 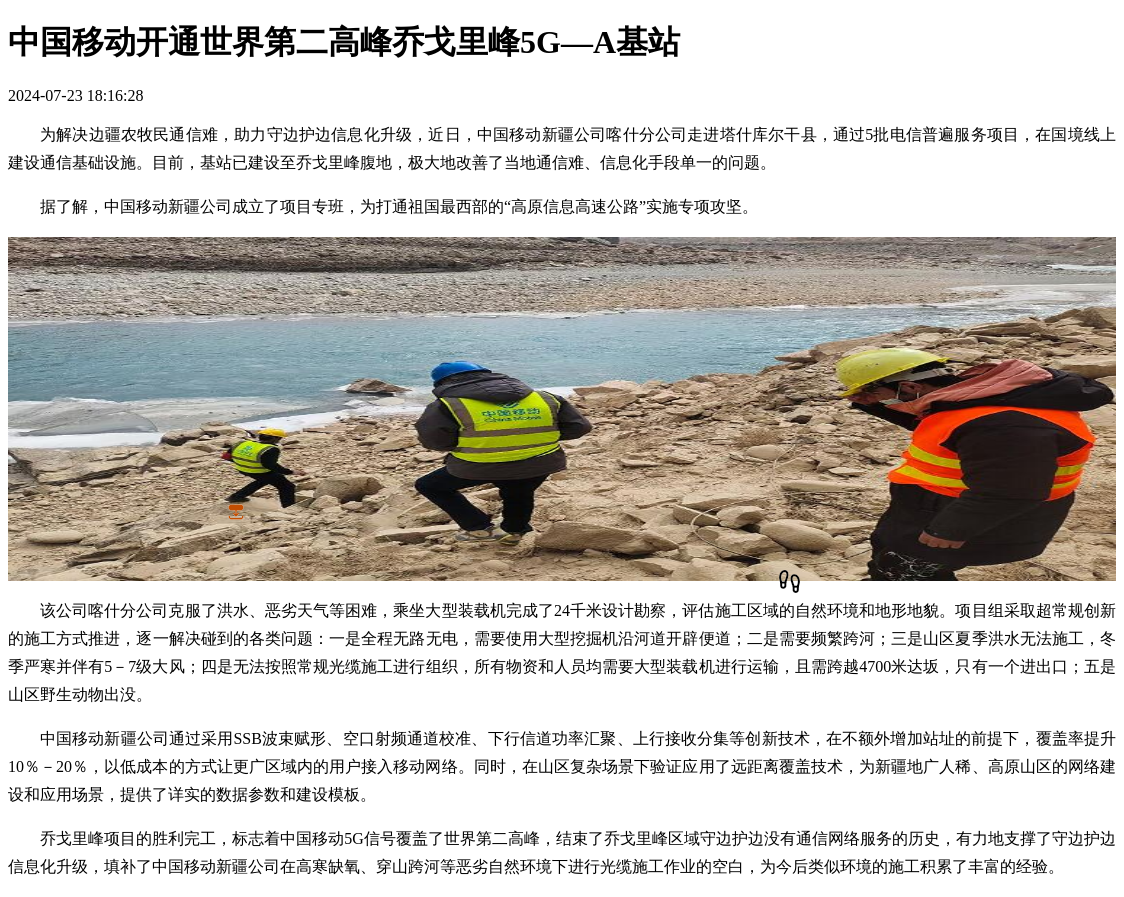 I want to click on view step count or walking activity, so click(x=789, y=581).